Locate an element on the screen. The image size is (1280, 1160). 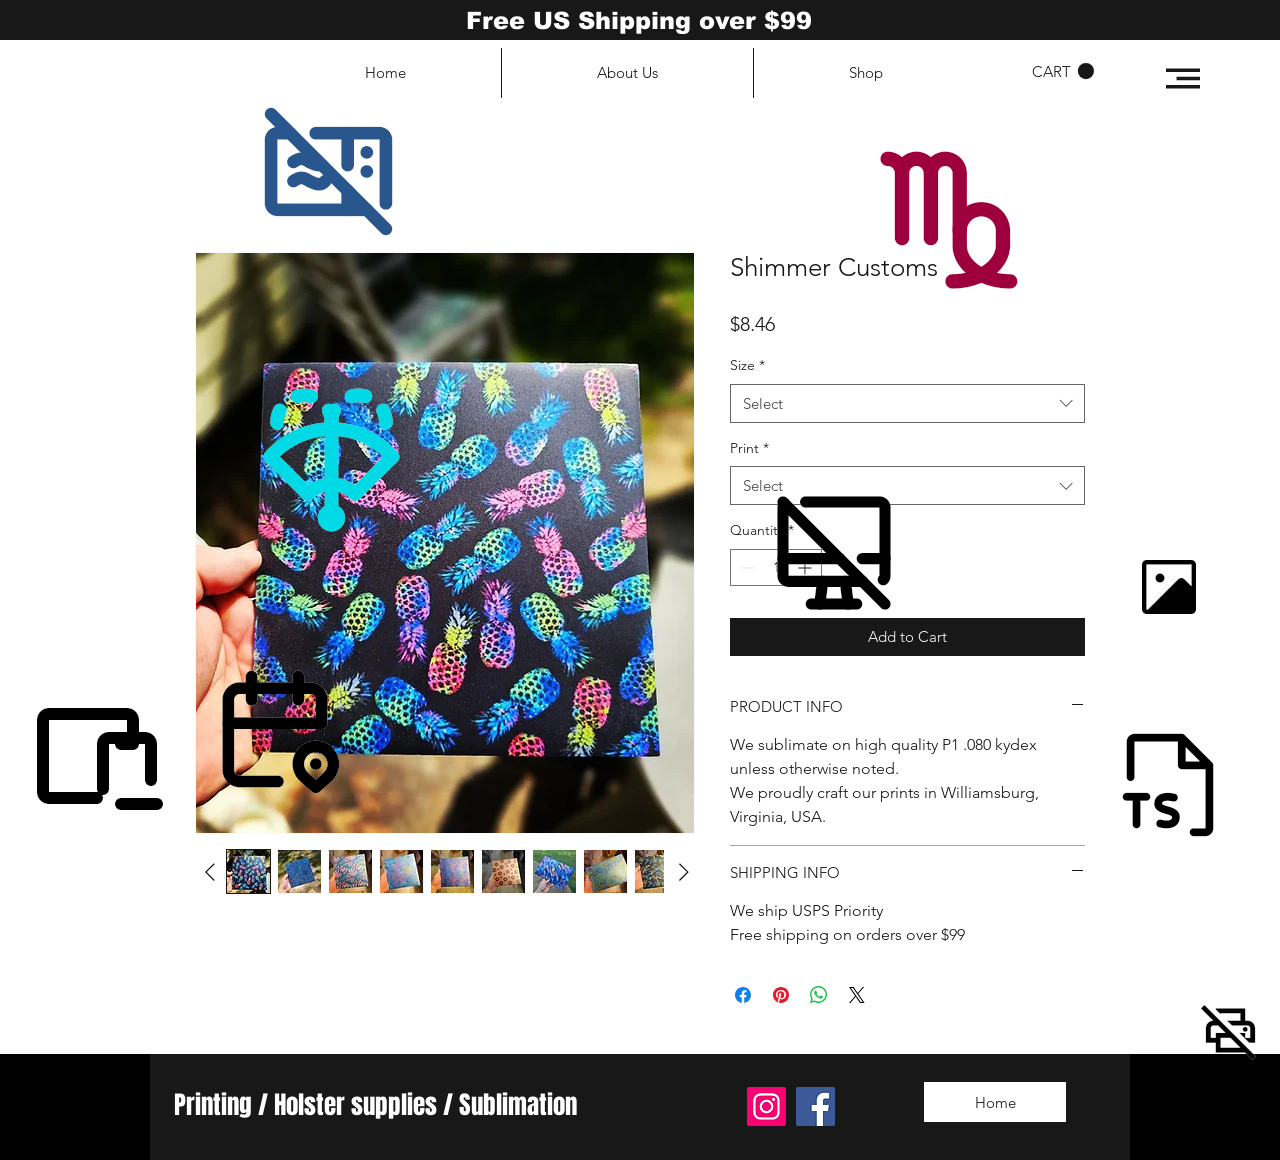
printing is disabled or unavailable is located at coordinates (1230, 1030).